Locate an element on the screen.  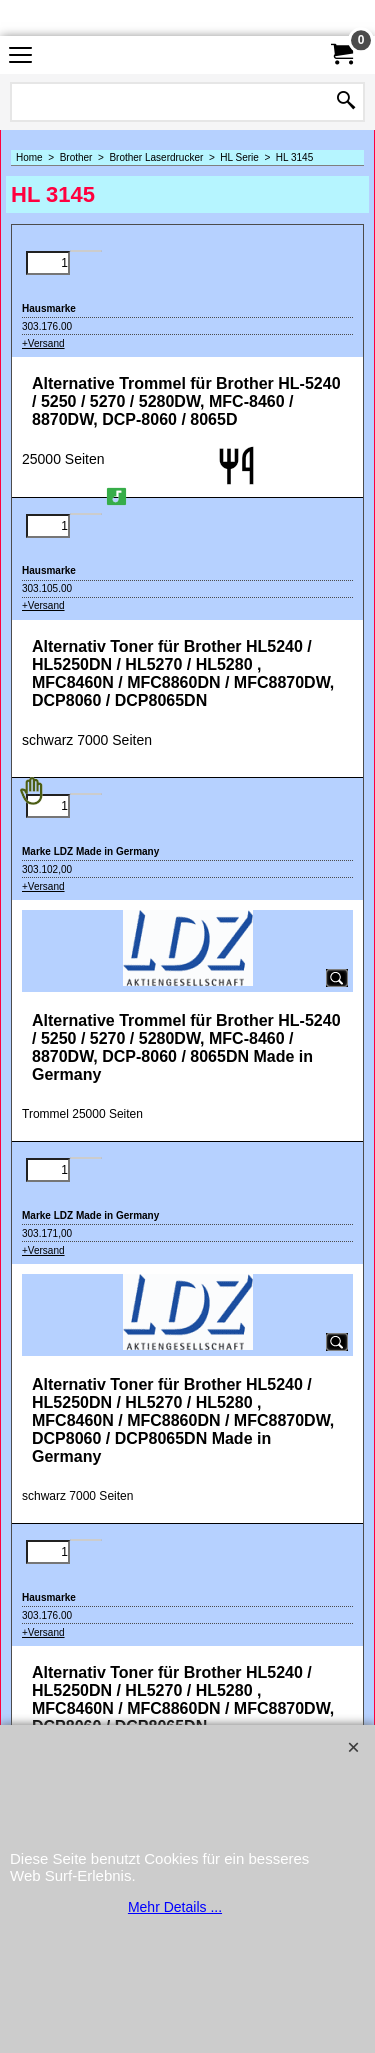
play or access music files is located at coordinates (116, 496).